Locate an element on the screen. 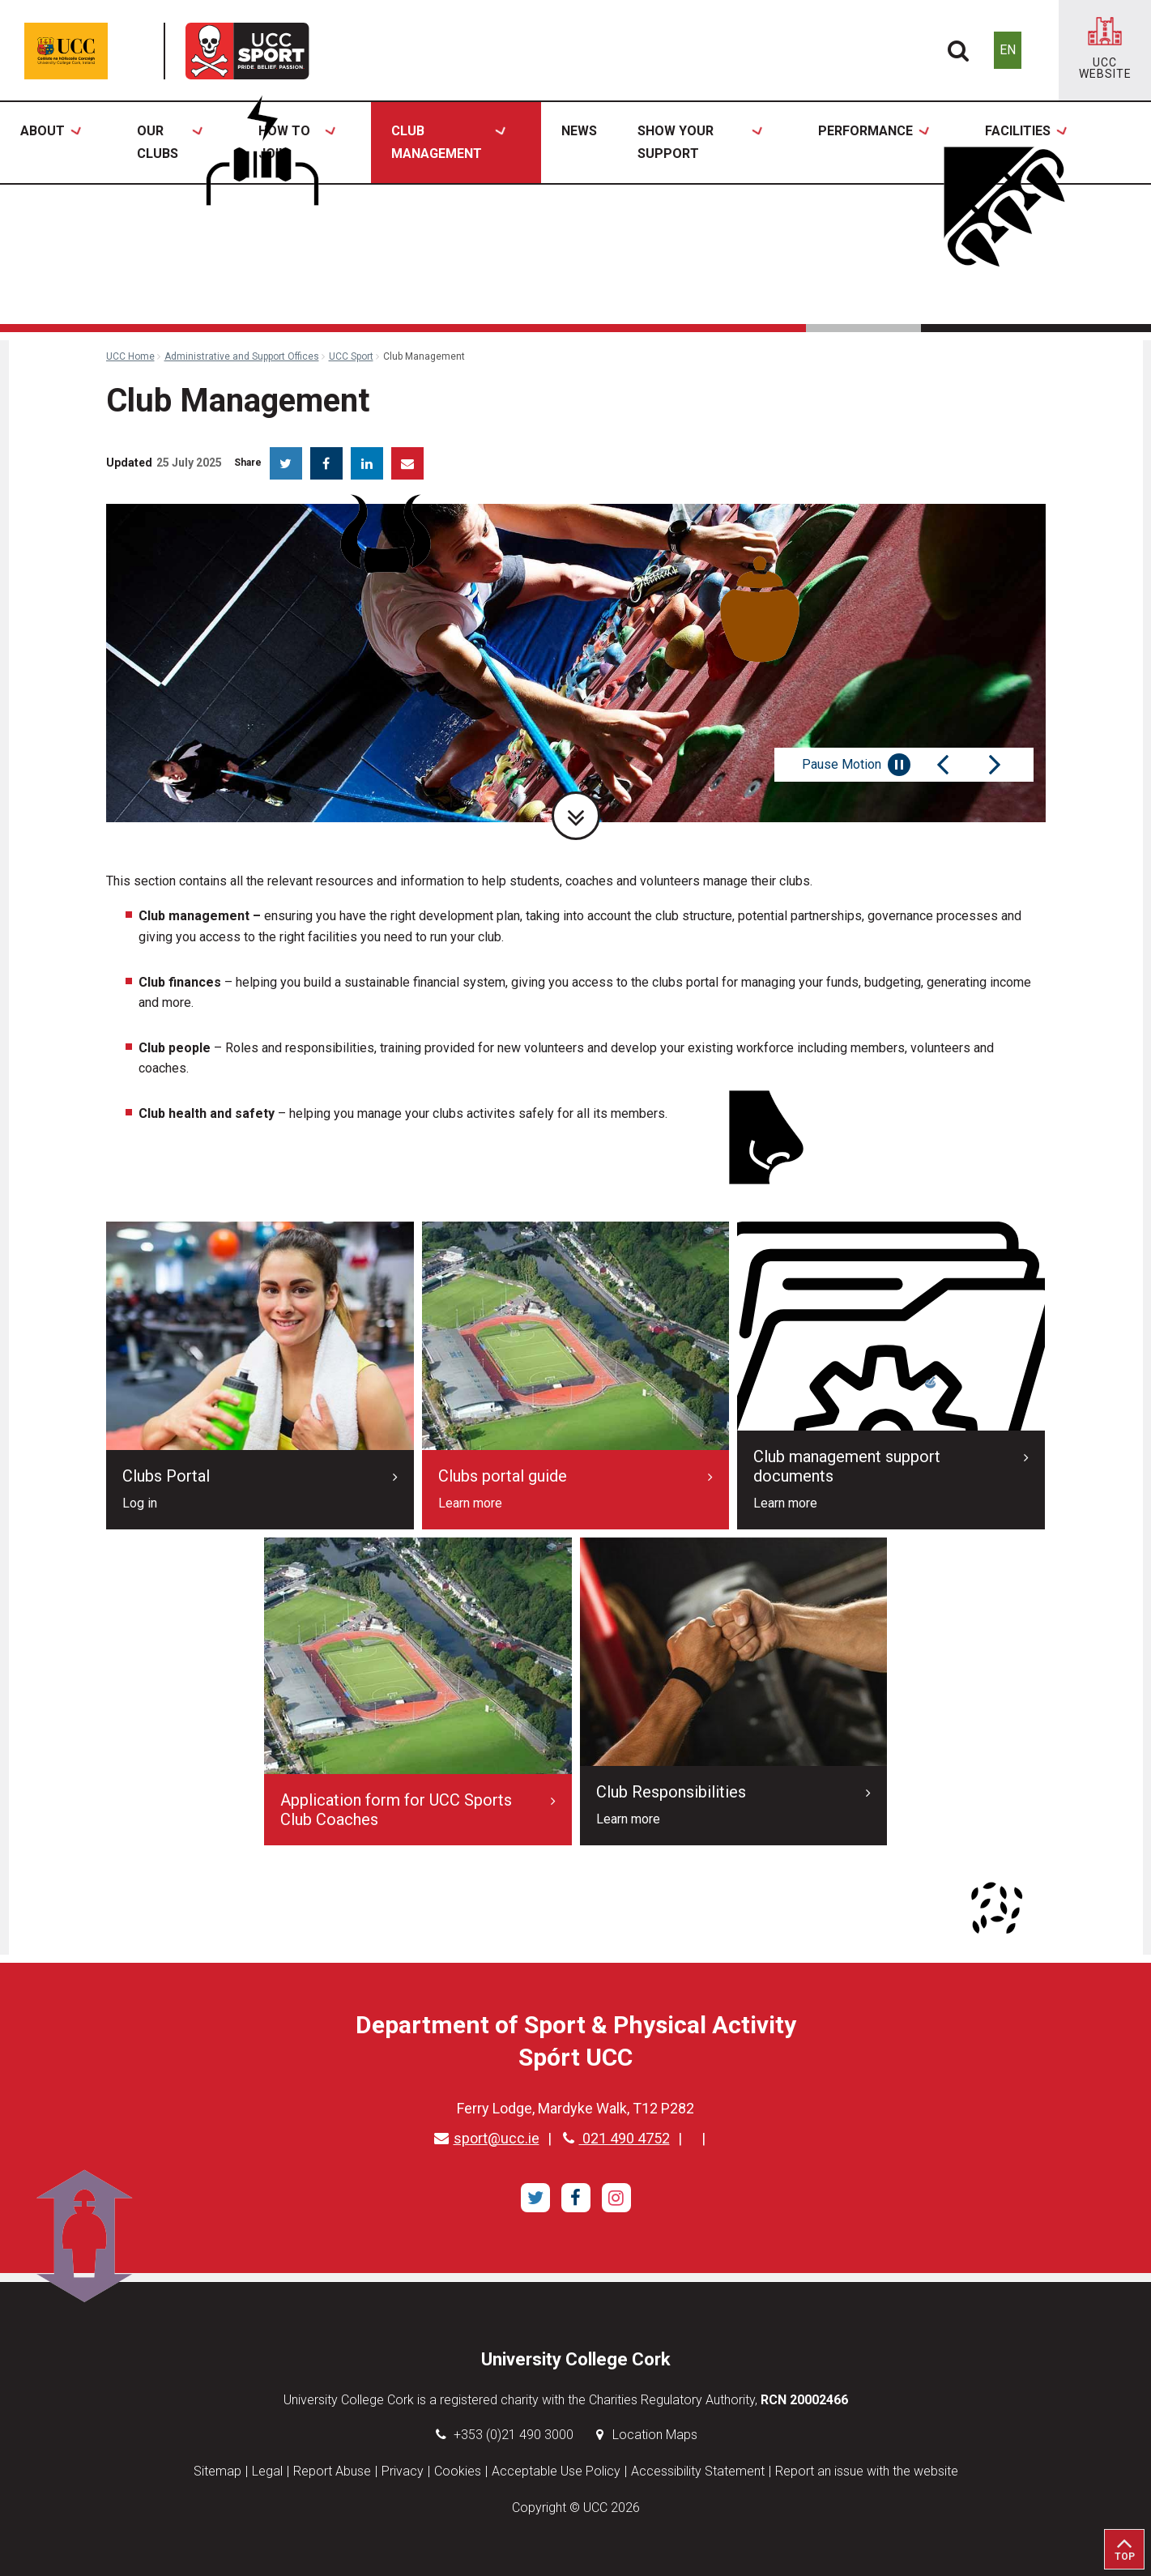 This screenshot has height=2576, width=1151. store or access inventory items is located at coordinates (760, 609).